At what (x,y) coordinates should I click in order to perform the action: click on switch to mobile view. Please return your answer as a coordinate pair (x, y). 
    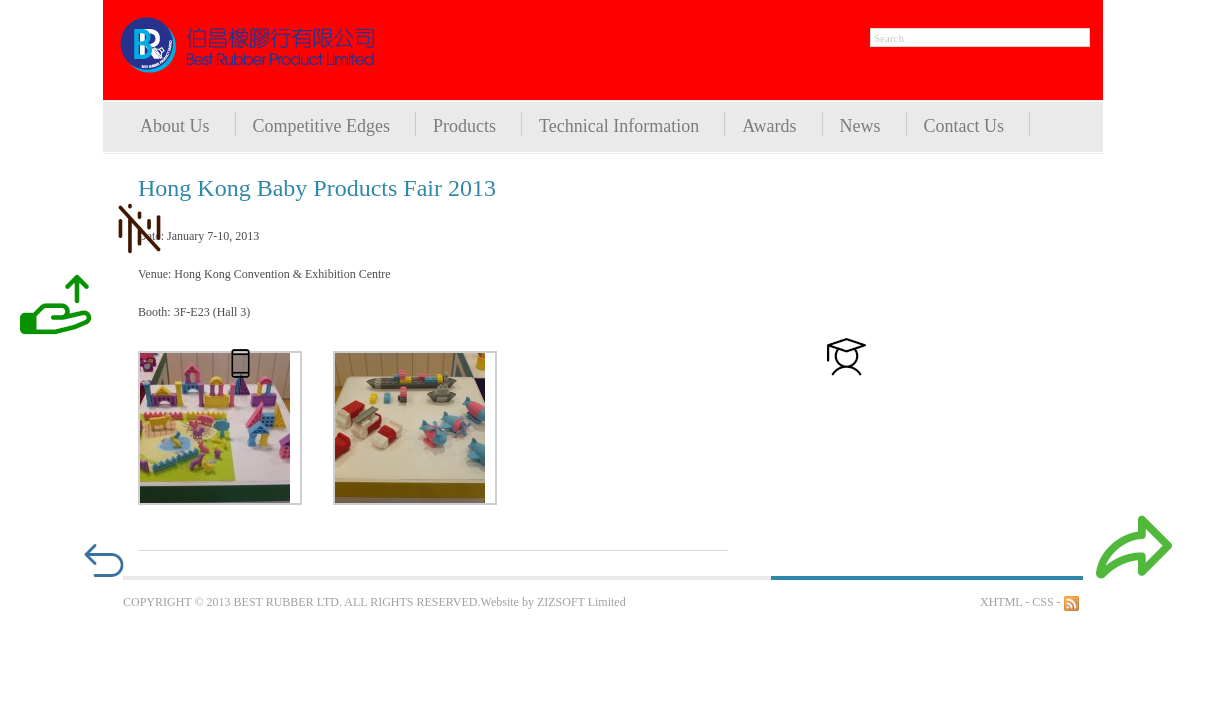
    Looking at the image, I should click on (240, 363).